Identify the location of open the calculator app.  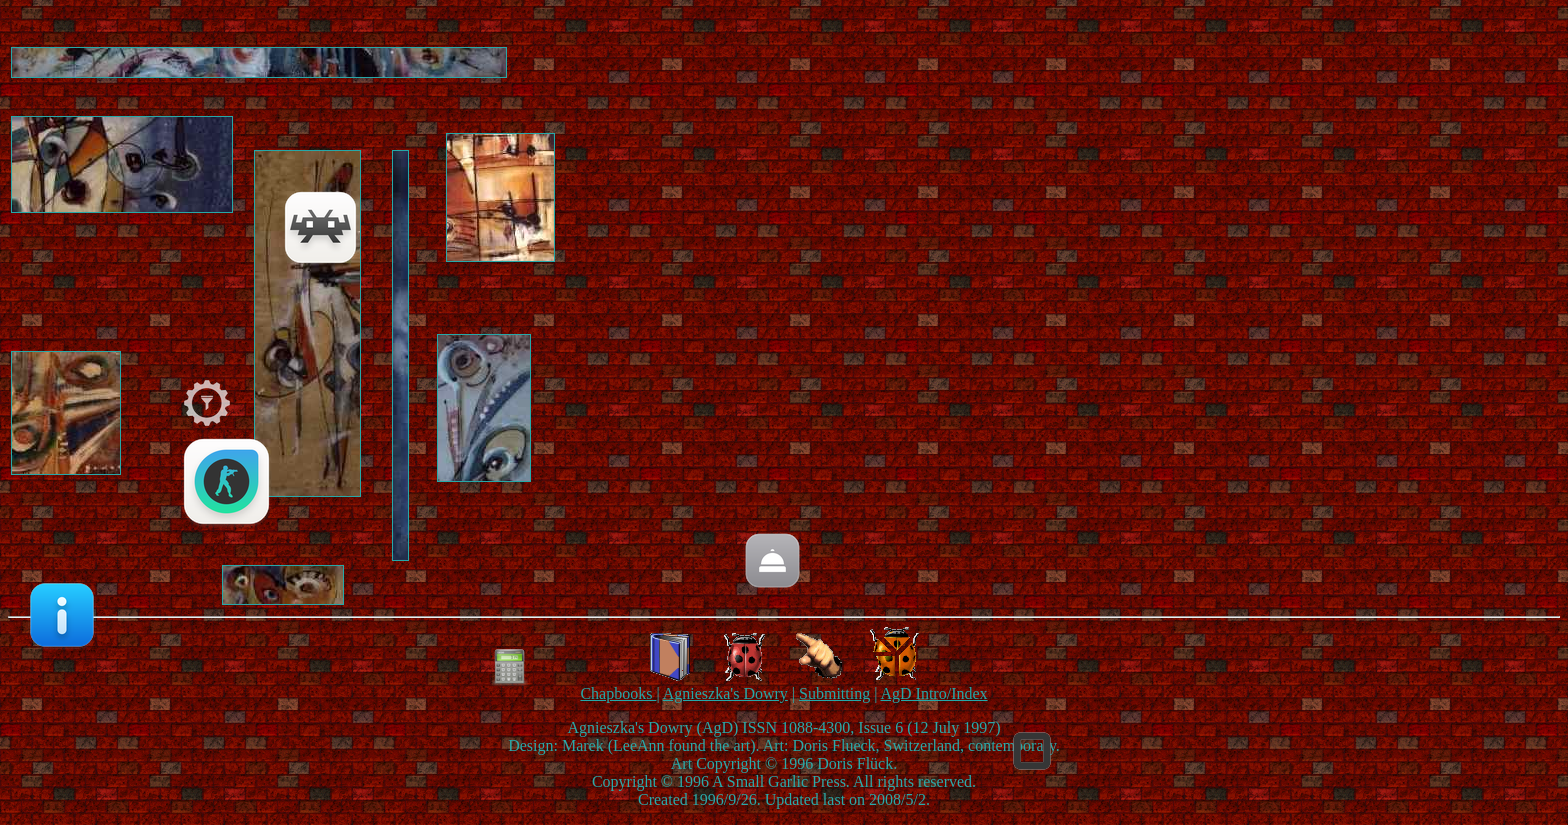
(509, 667).